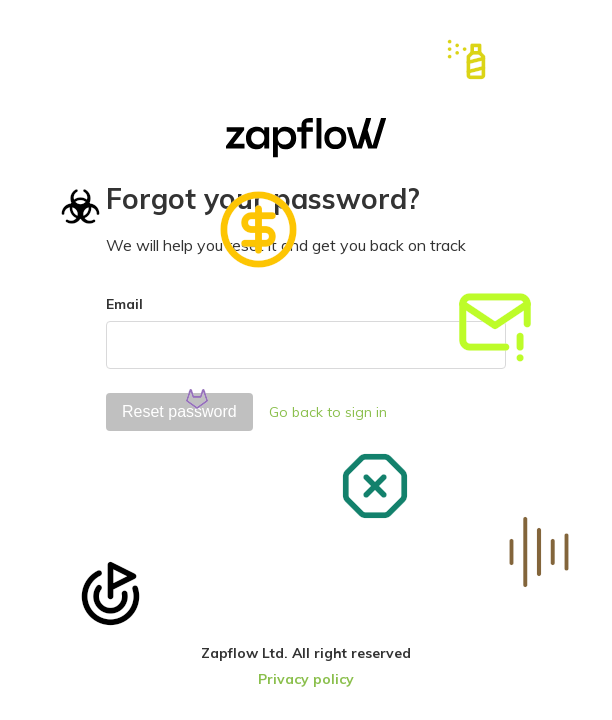  I want to click on indicates hazardous or dangerous content warning, so click(80, 207).